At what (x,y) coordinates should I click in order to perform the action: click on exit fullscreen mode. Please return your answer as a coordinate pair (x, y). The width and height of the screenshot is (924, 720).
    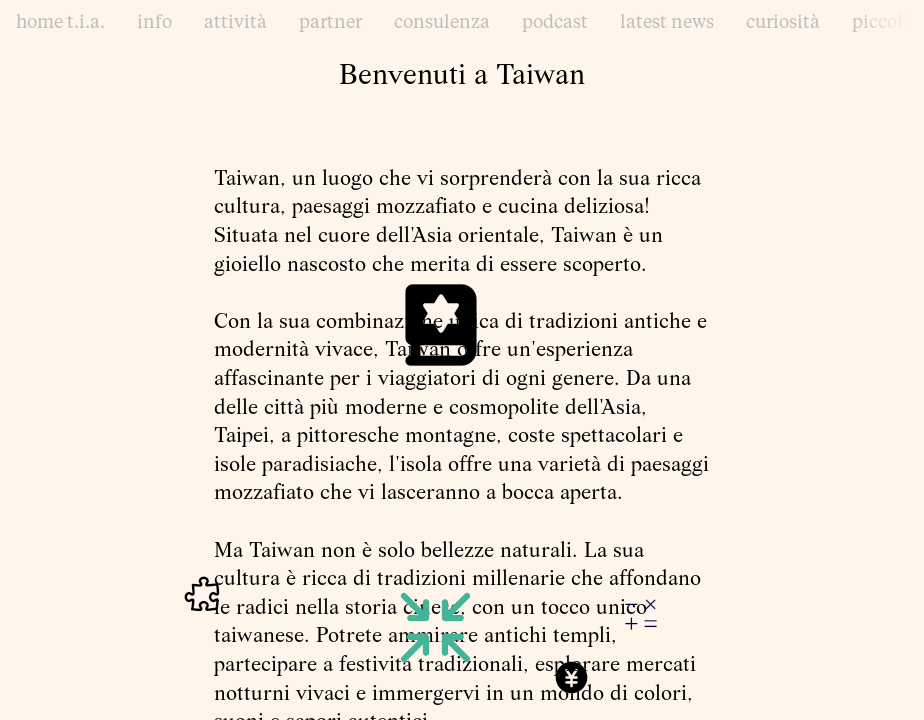
    Looking at the image, I should click on (435, 627).